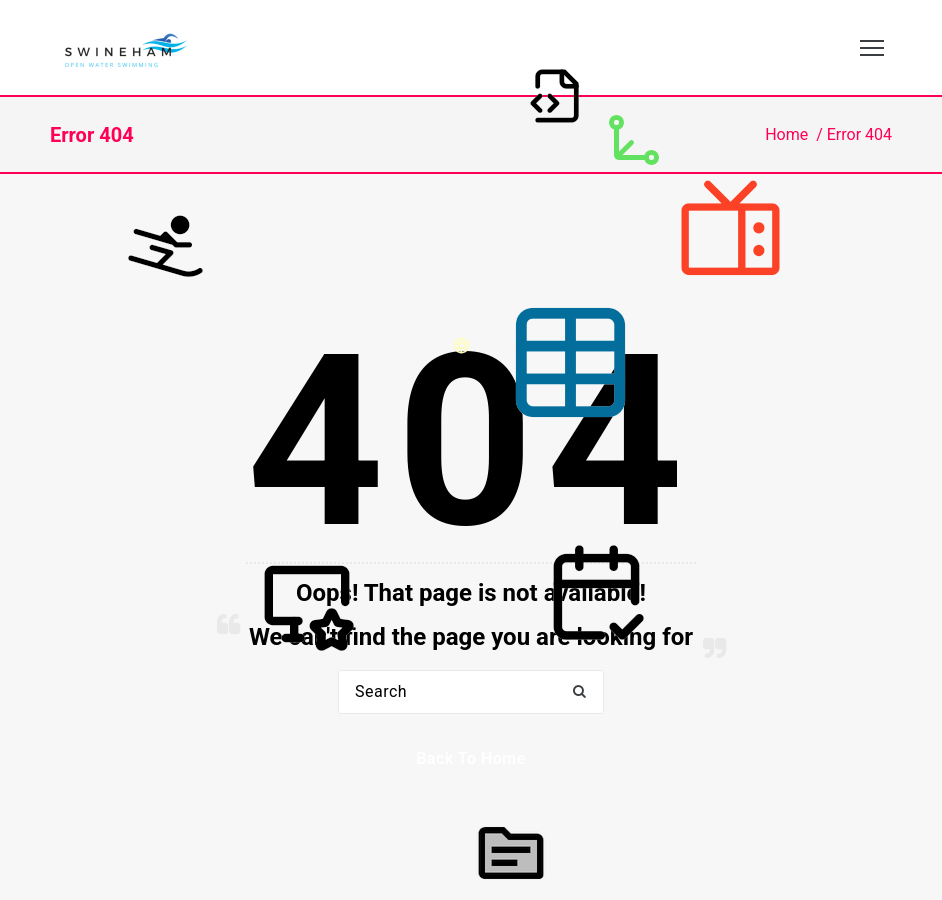 The image size is (942, 900). What do you see at coordinates (165, 247) in the screenshot?
I see `indicates skiing or winter sports activity` at bounding box center [165, 247].